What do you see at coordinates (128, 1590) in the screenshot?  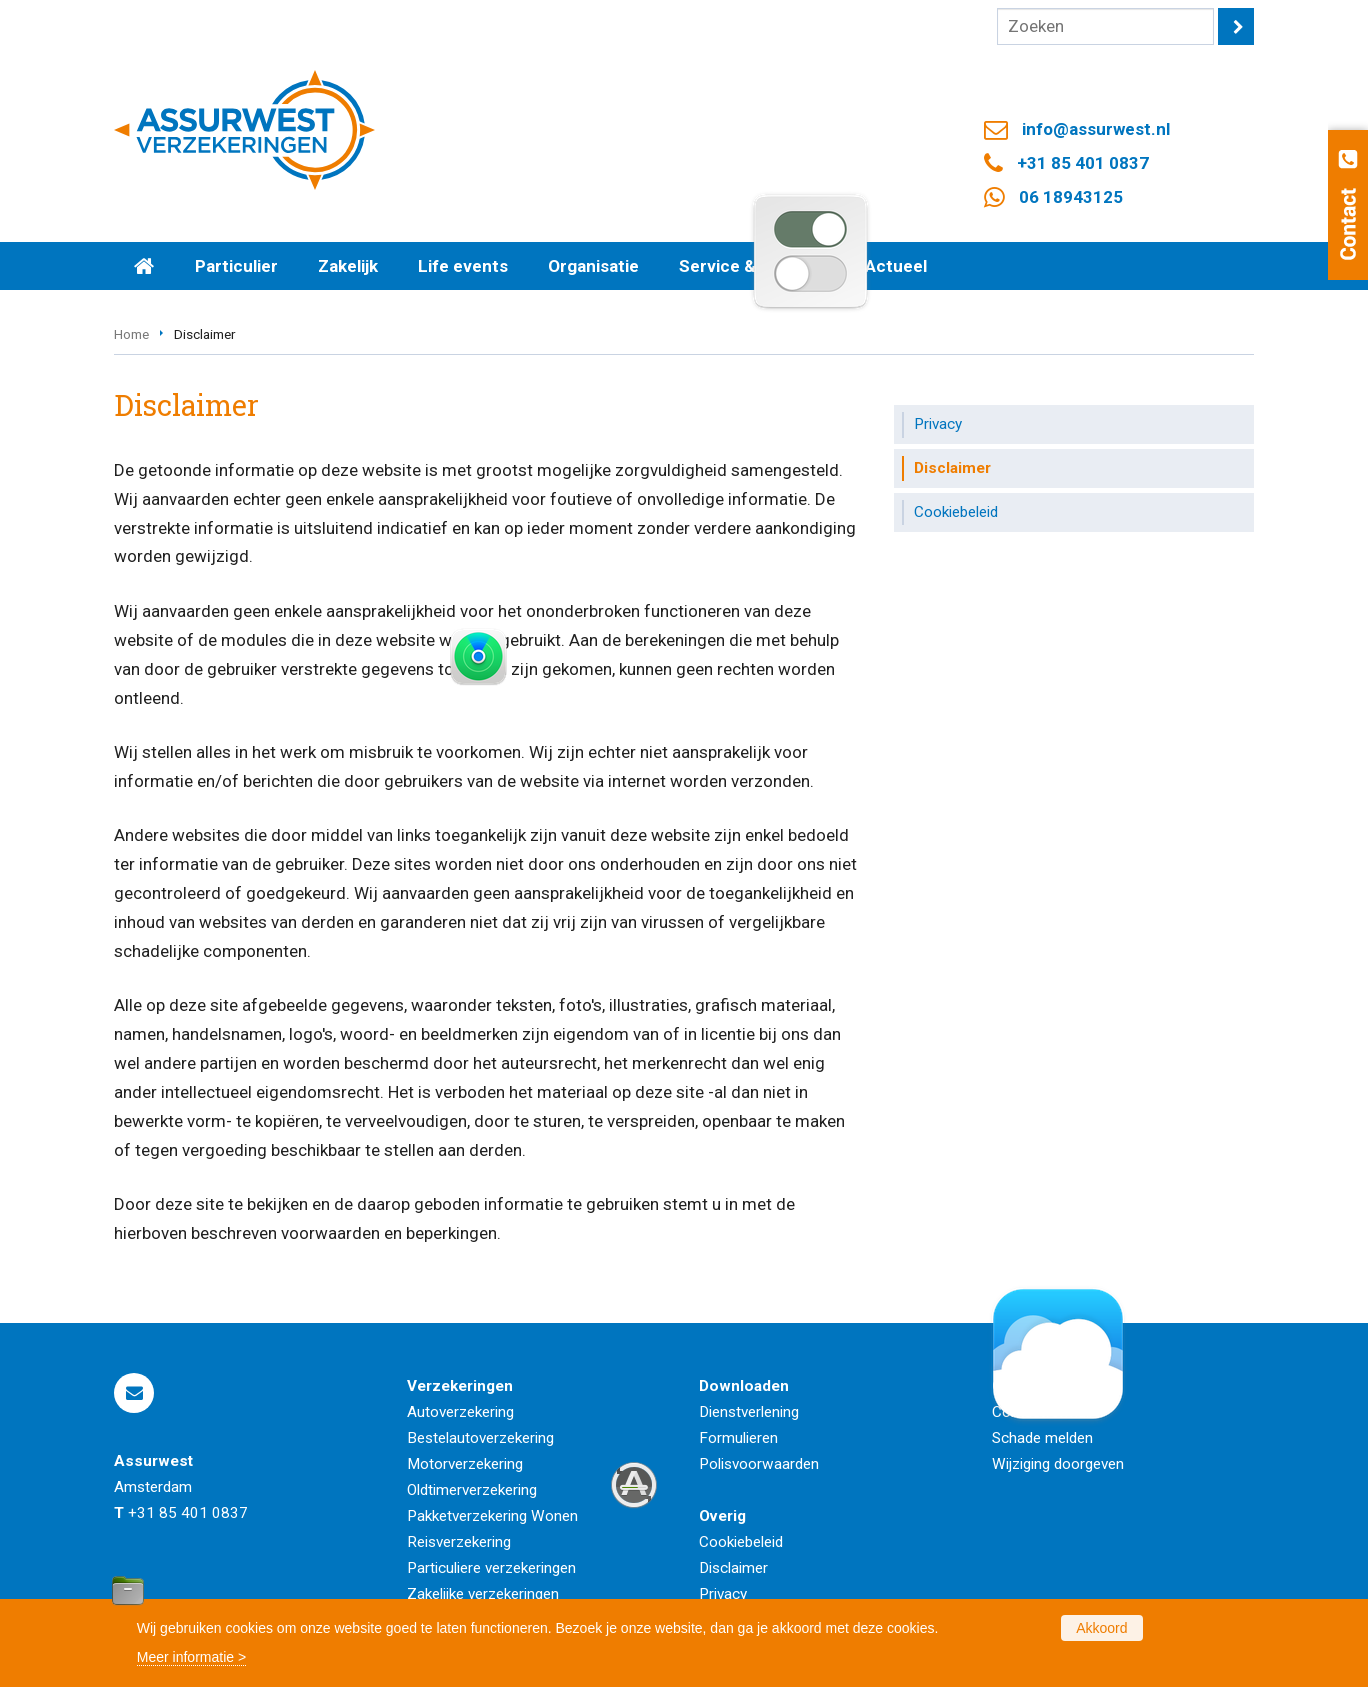 I see `open the nautilus file manager` at bounding box center [128, 1590].